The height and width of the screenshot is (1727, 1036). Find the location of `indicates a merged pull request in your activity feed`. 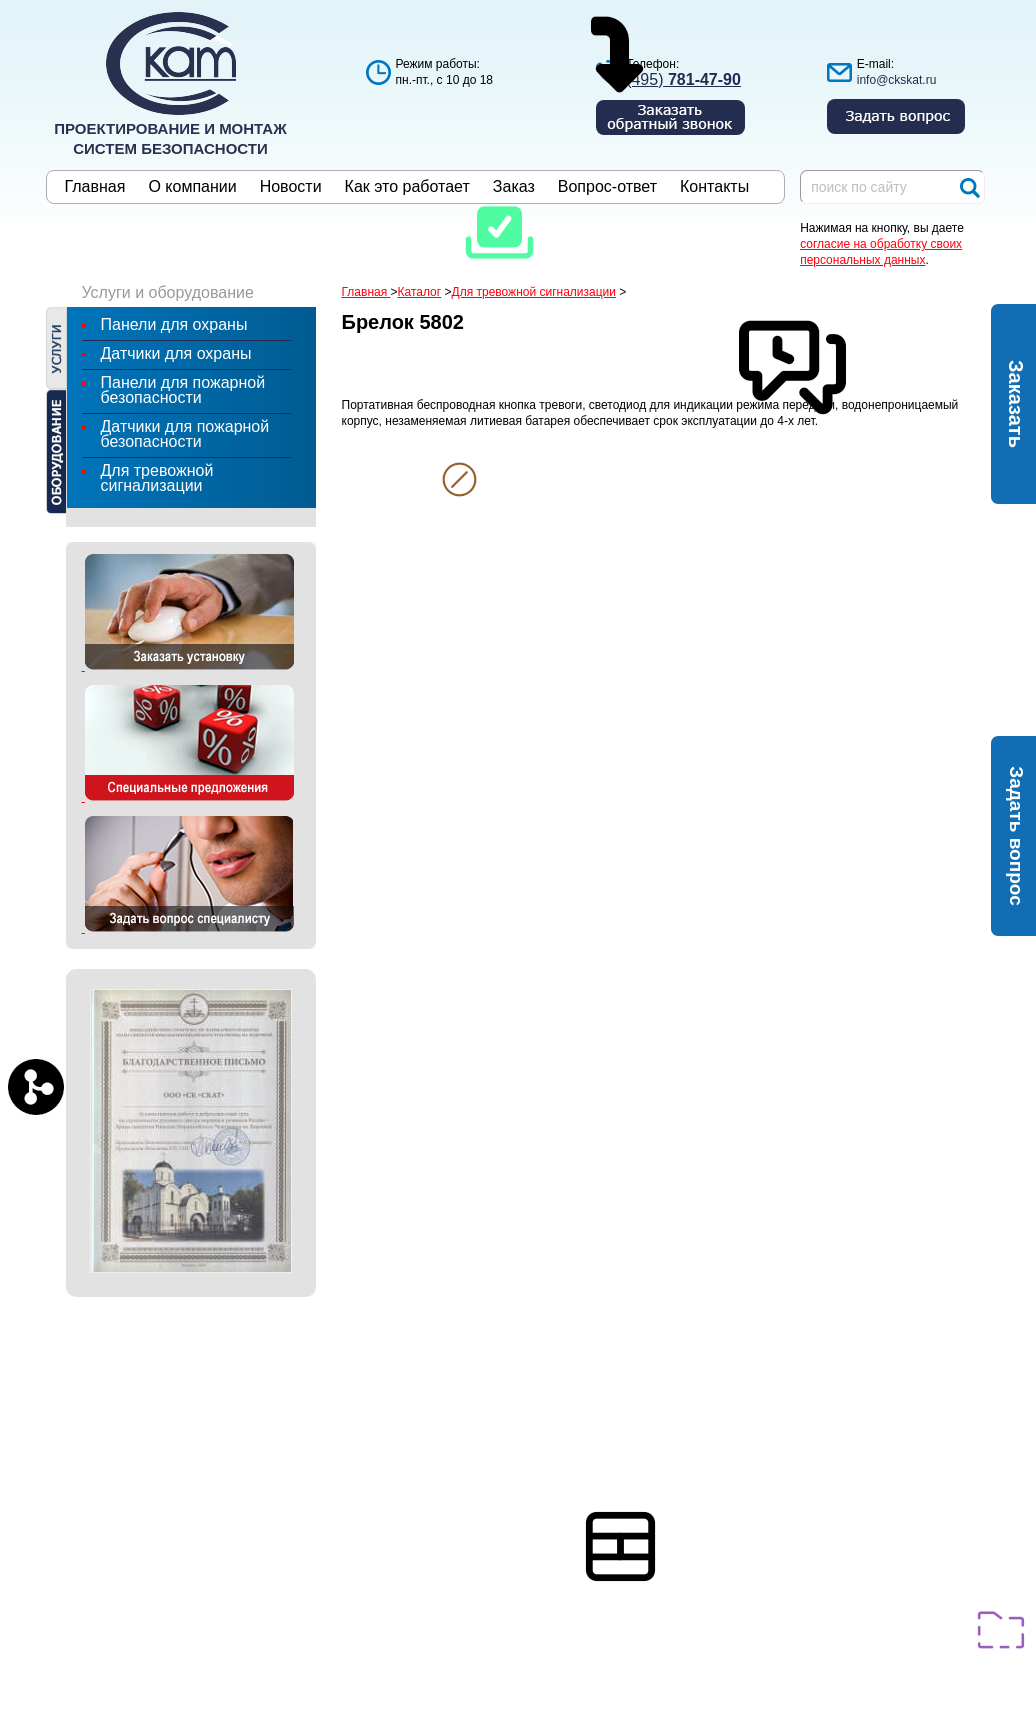

indicates a merged pull request in your activity feed is located at coordinates (36, 1087).